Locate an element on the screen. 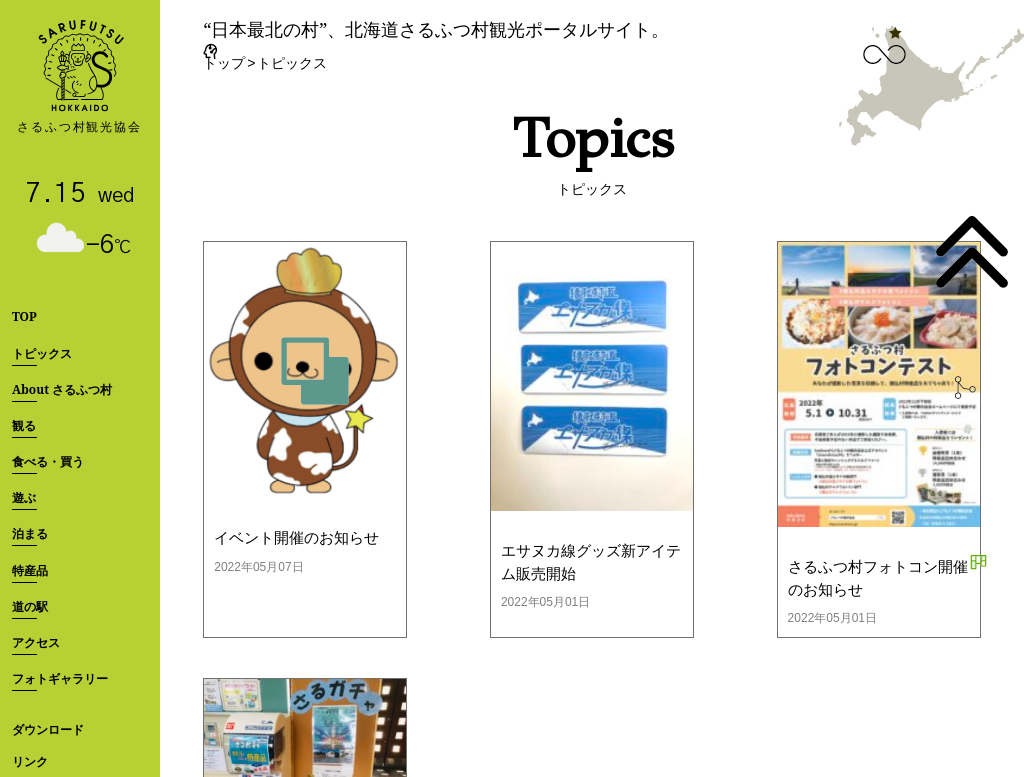  access AI or machine learning features is located at coordinates (210, 51).